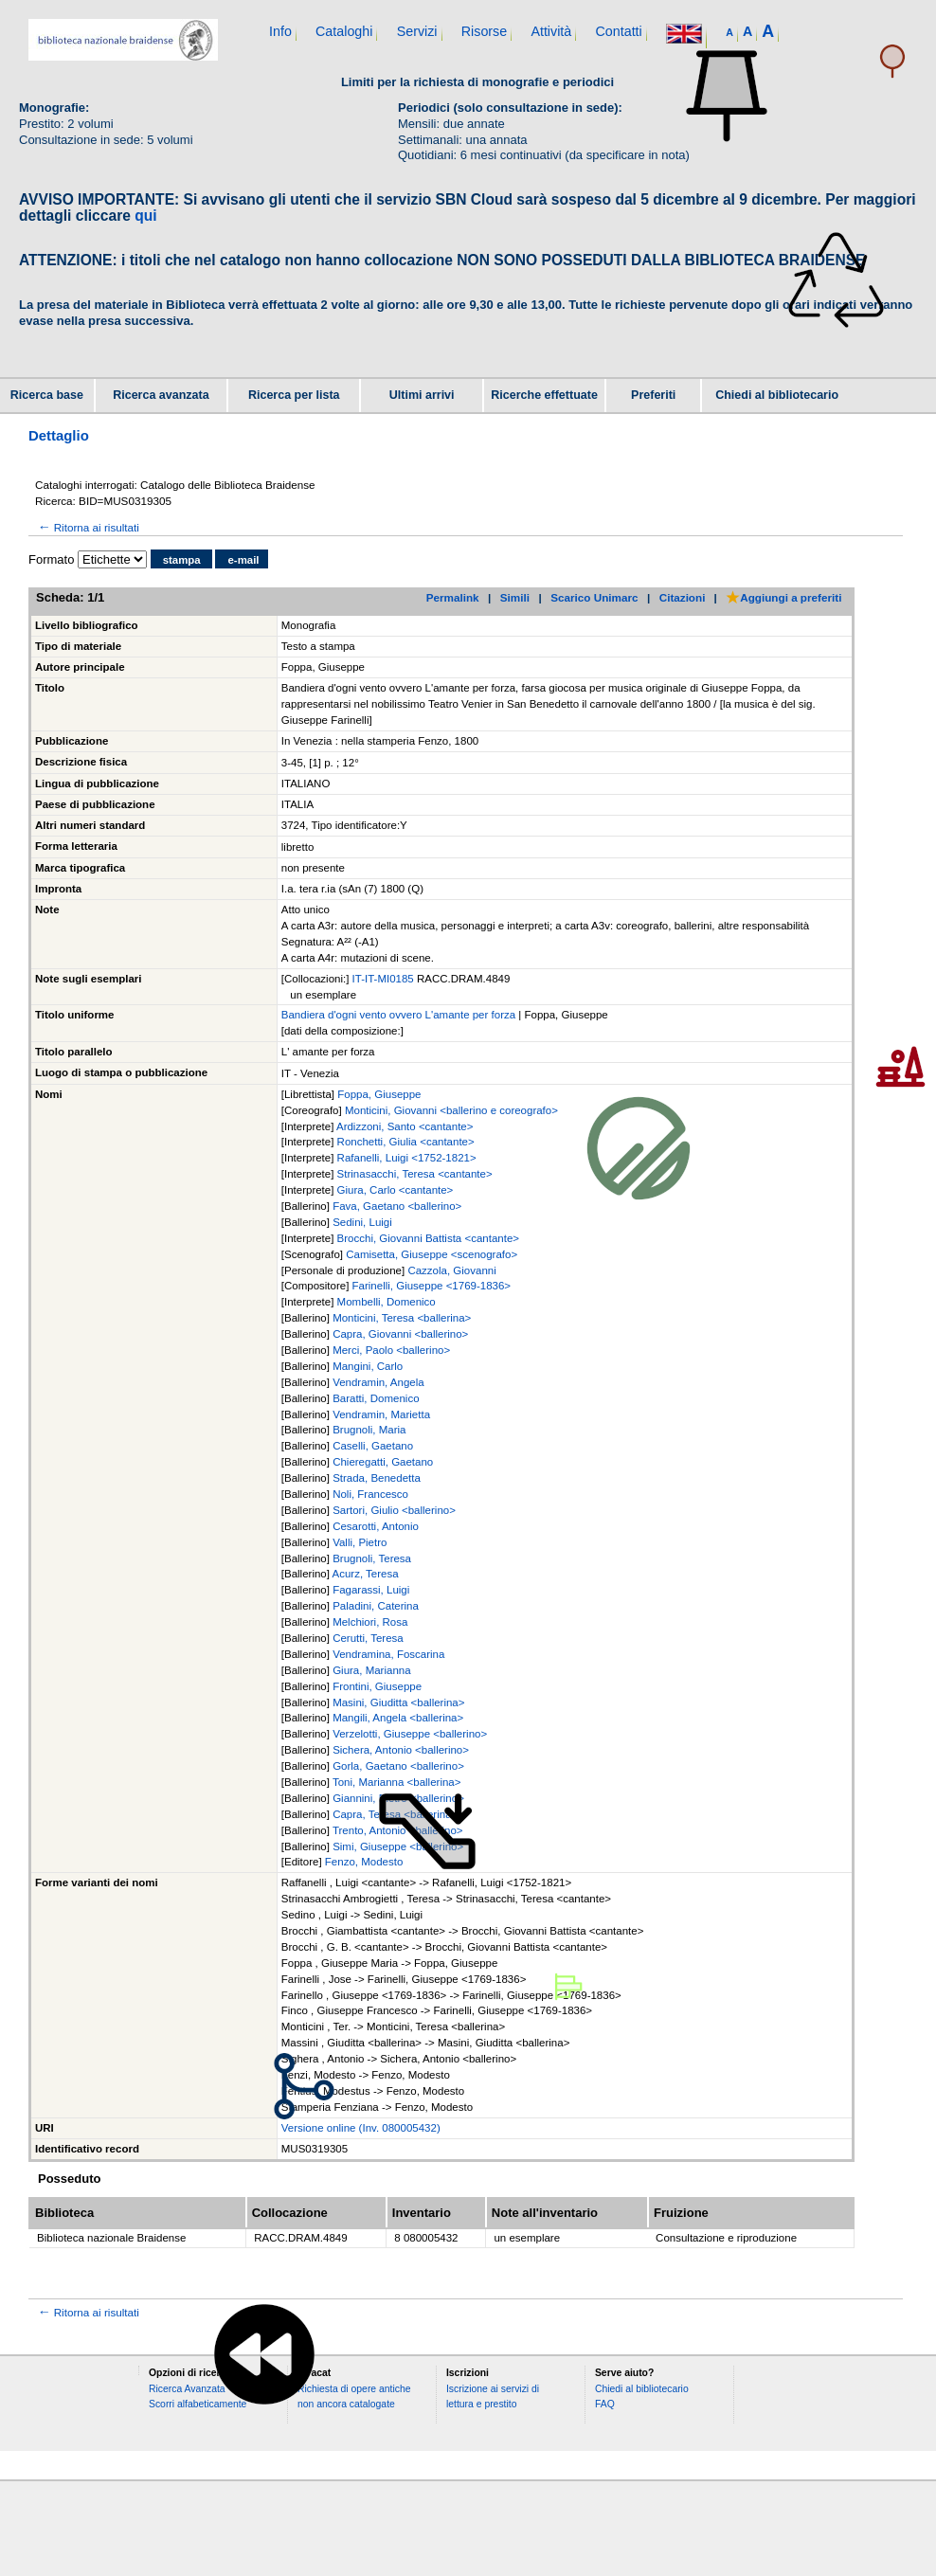 This screenshot has height=2576, width=936. Describe the element at coordinates (264, 2354) in the screenshot. I see `rewind or skip backward in media playback` at that location.